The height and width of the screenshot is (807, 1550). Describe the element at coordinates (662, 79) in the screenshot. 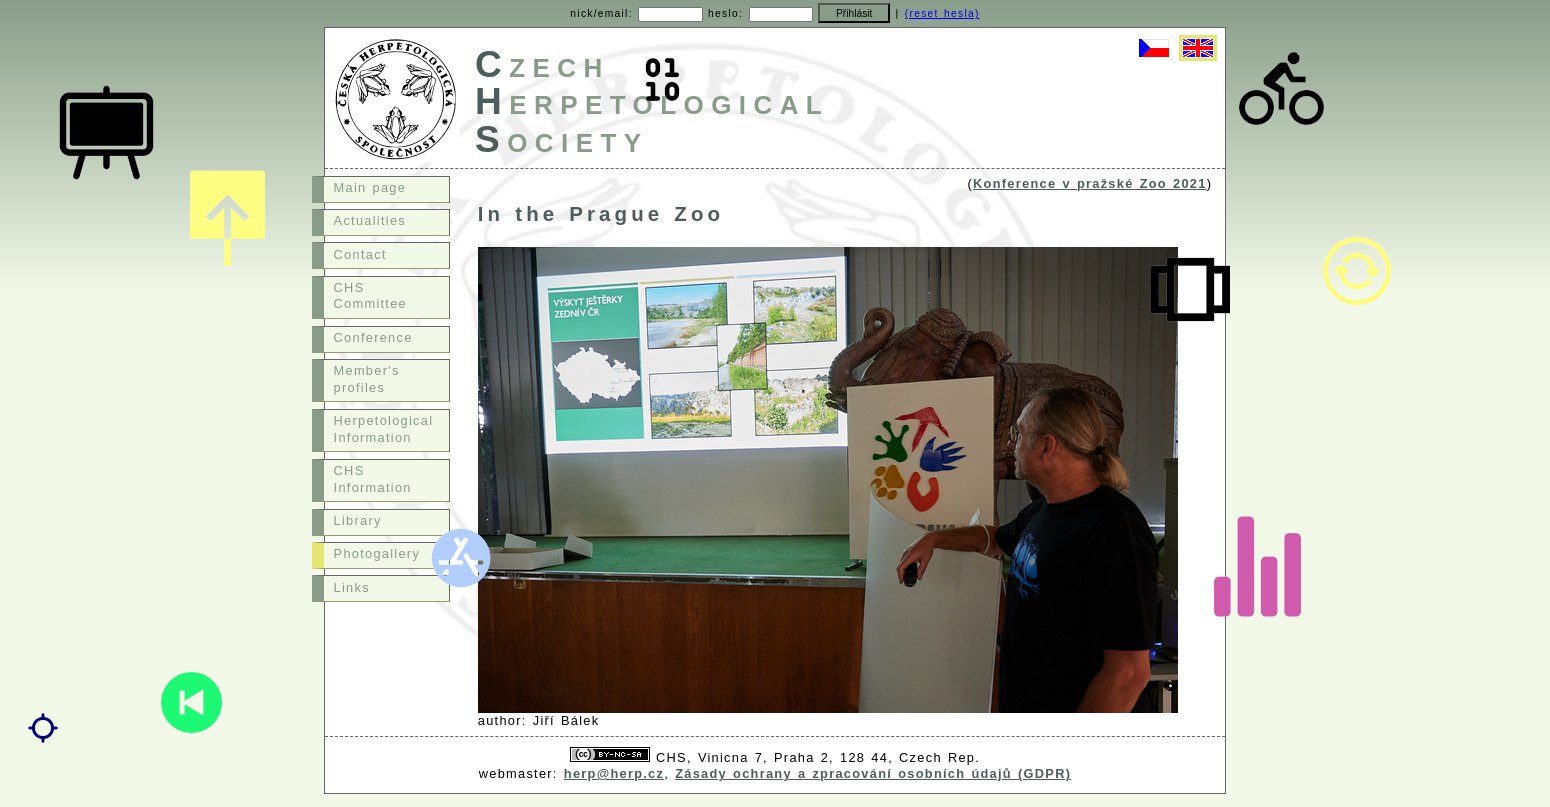

I see `view or edit binary code` at that location.